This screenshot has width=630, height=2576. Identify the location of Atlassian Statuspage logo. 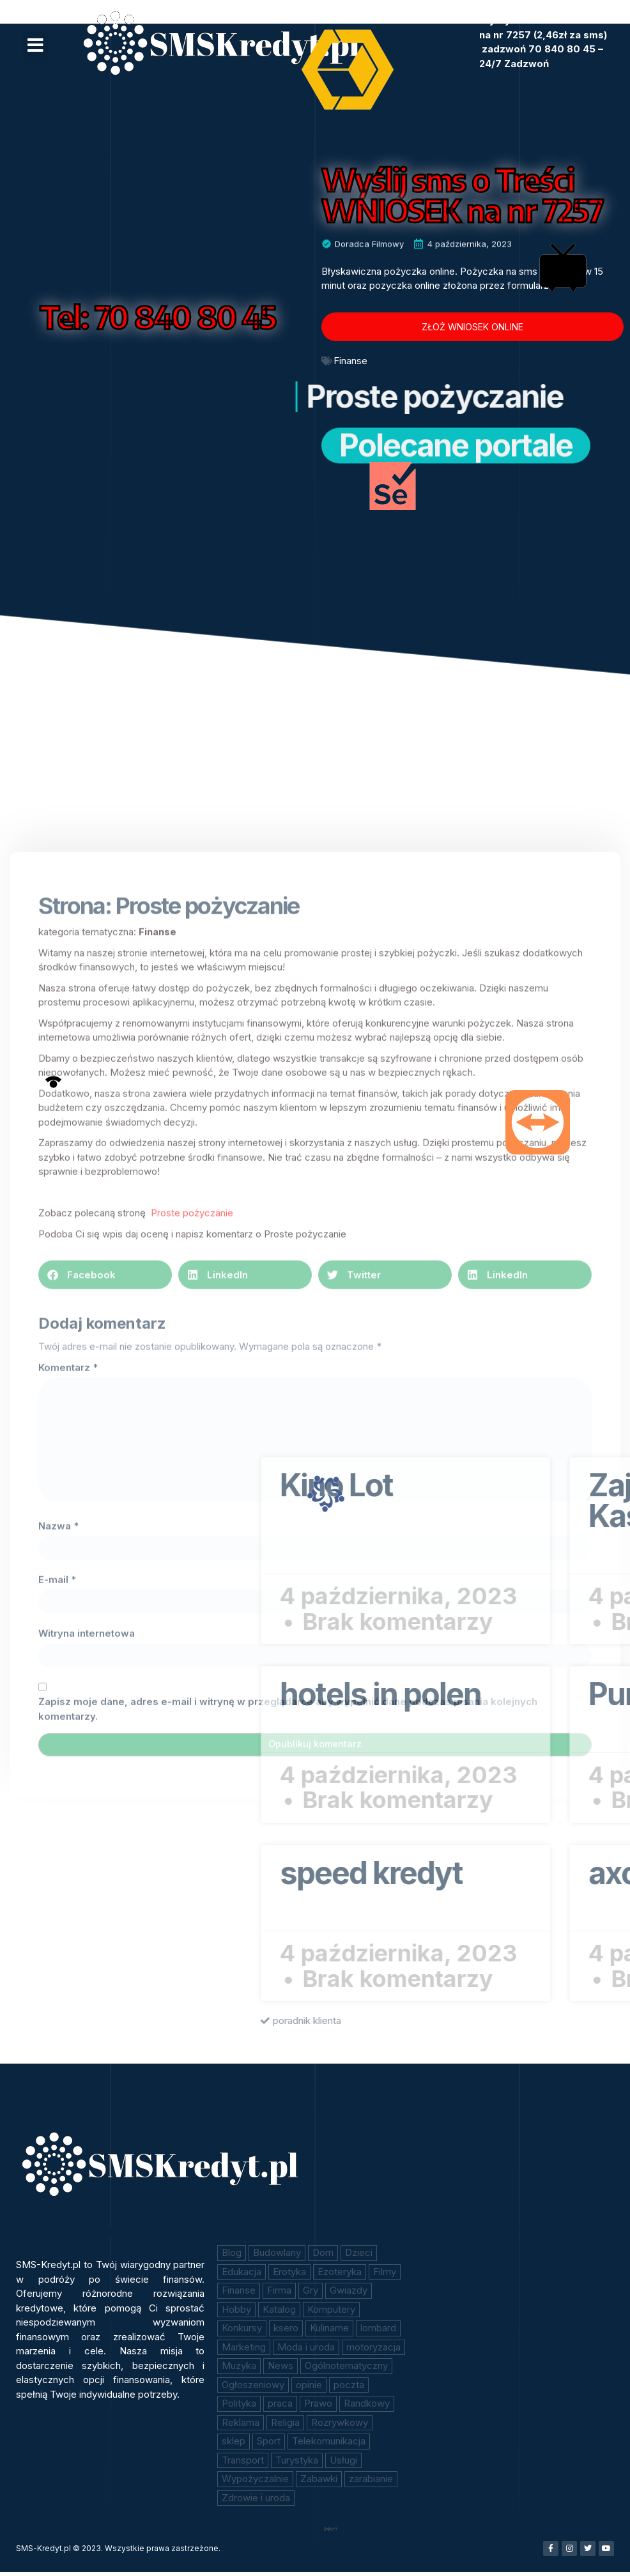
(53, 1082).